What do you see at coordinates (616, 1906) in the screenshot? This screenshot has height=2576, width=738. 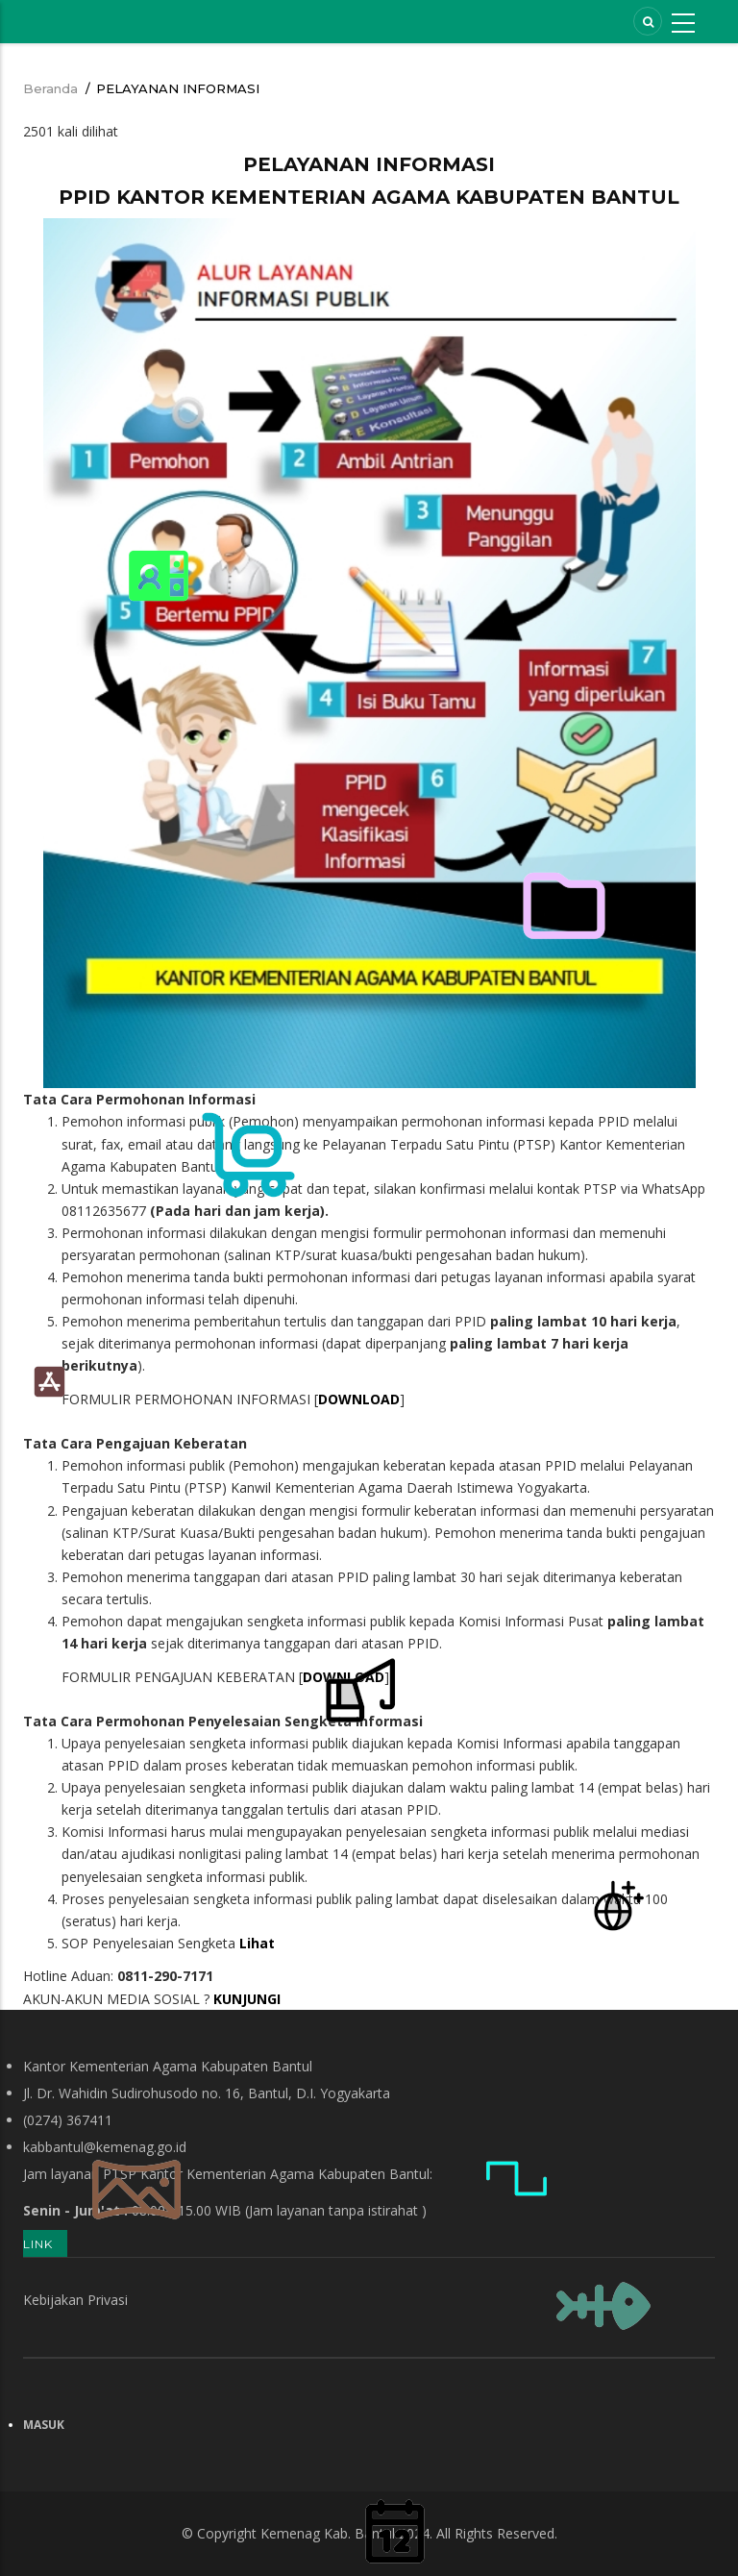 I see `access party or event mode` at bounding box center [616, 1906].